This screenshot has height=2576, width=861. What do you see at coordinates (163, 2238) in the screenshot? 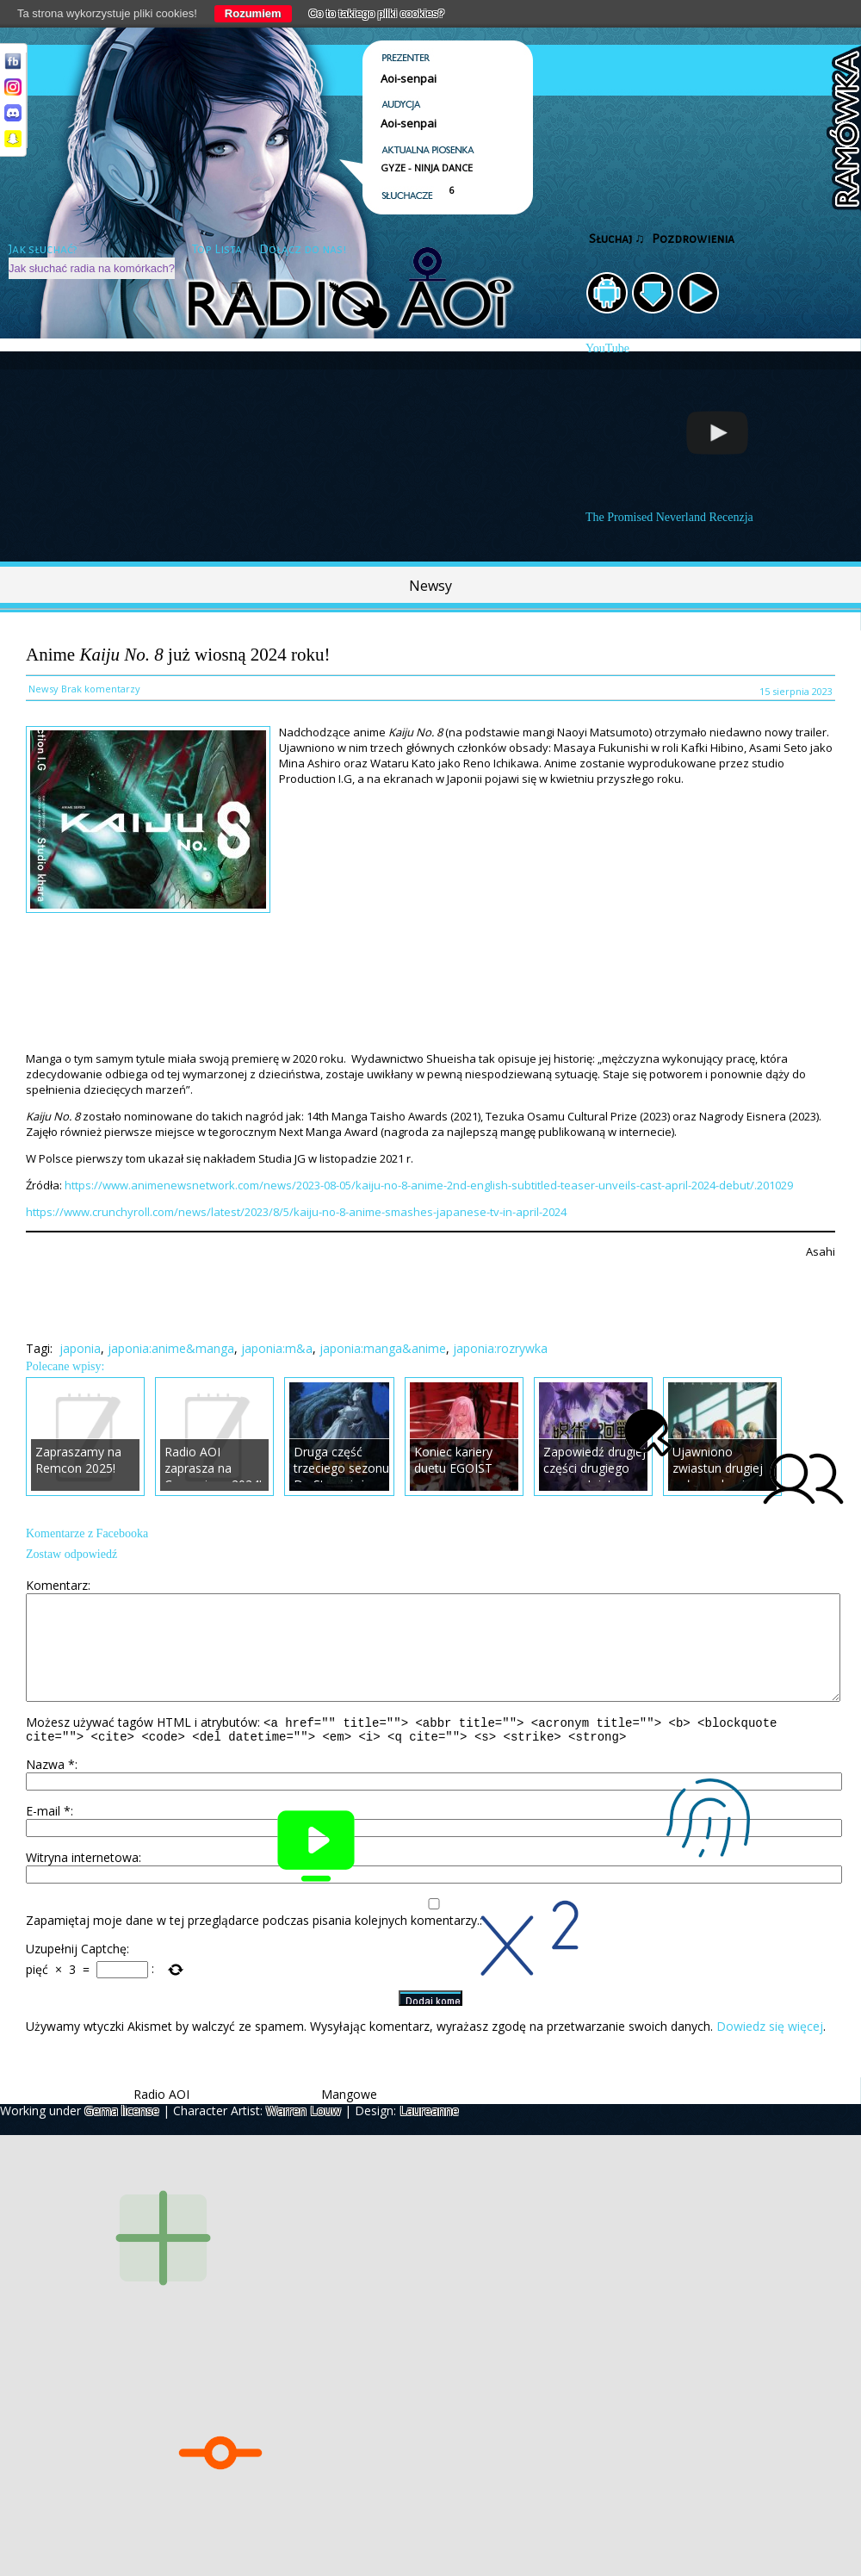
I see `add a new item` at bounding box center [163, 2238].